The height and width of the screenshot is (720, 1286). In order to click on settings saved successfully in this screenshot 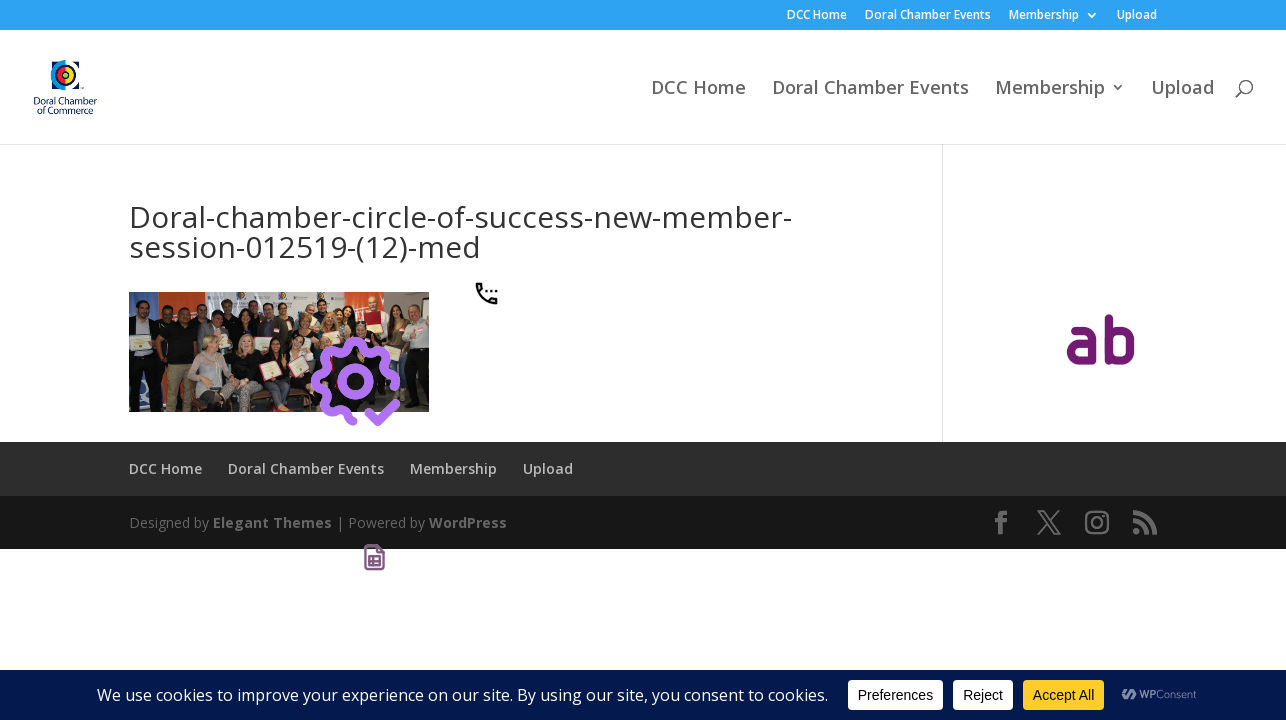, I will do `click(355, 381)`.